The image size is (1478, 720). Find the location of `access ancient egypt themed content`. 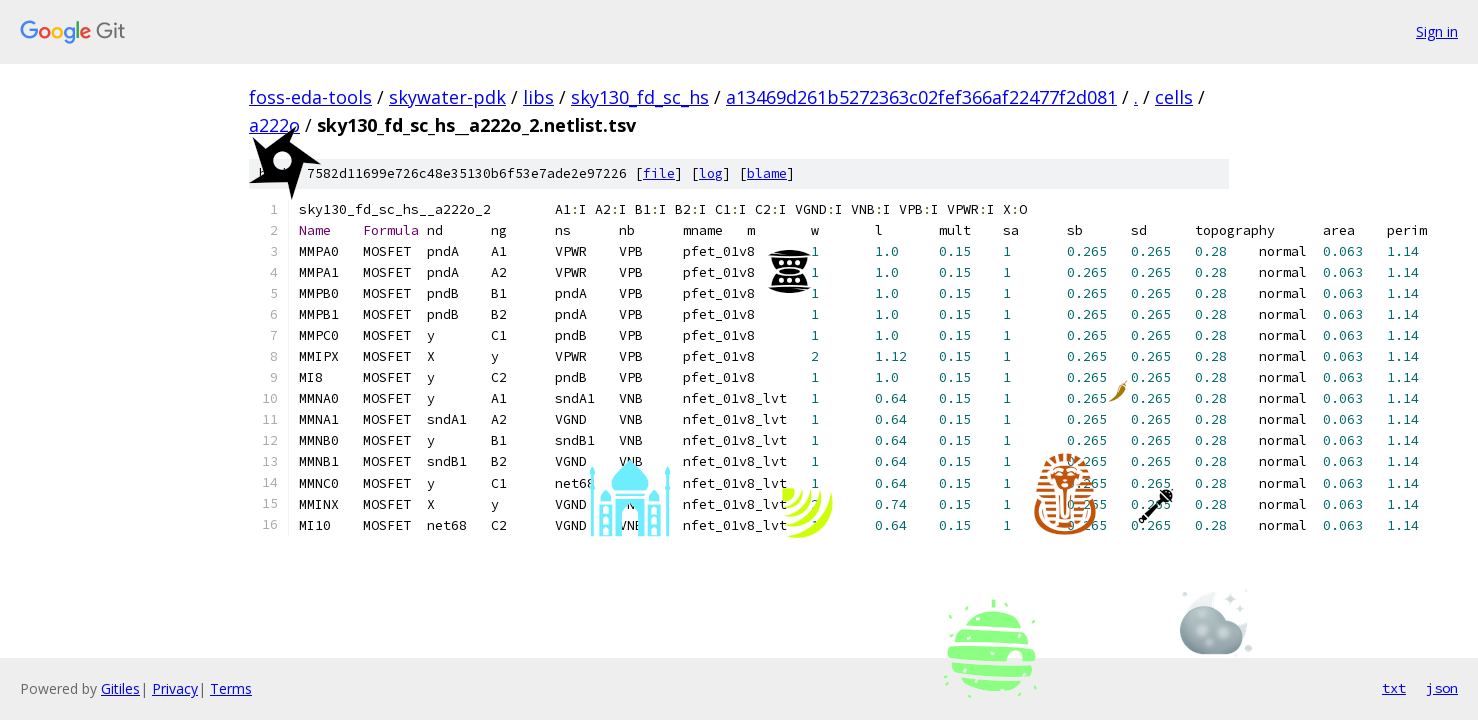

access ancient egypt themed content is located at coordinates (1065, 494).